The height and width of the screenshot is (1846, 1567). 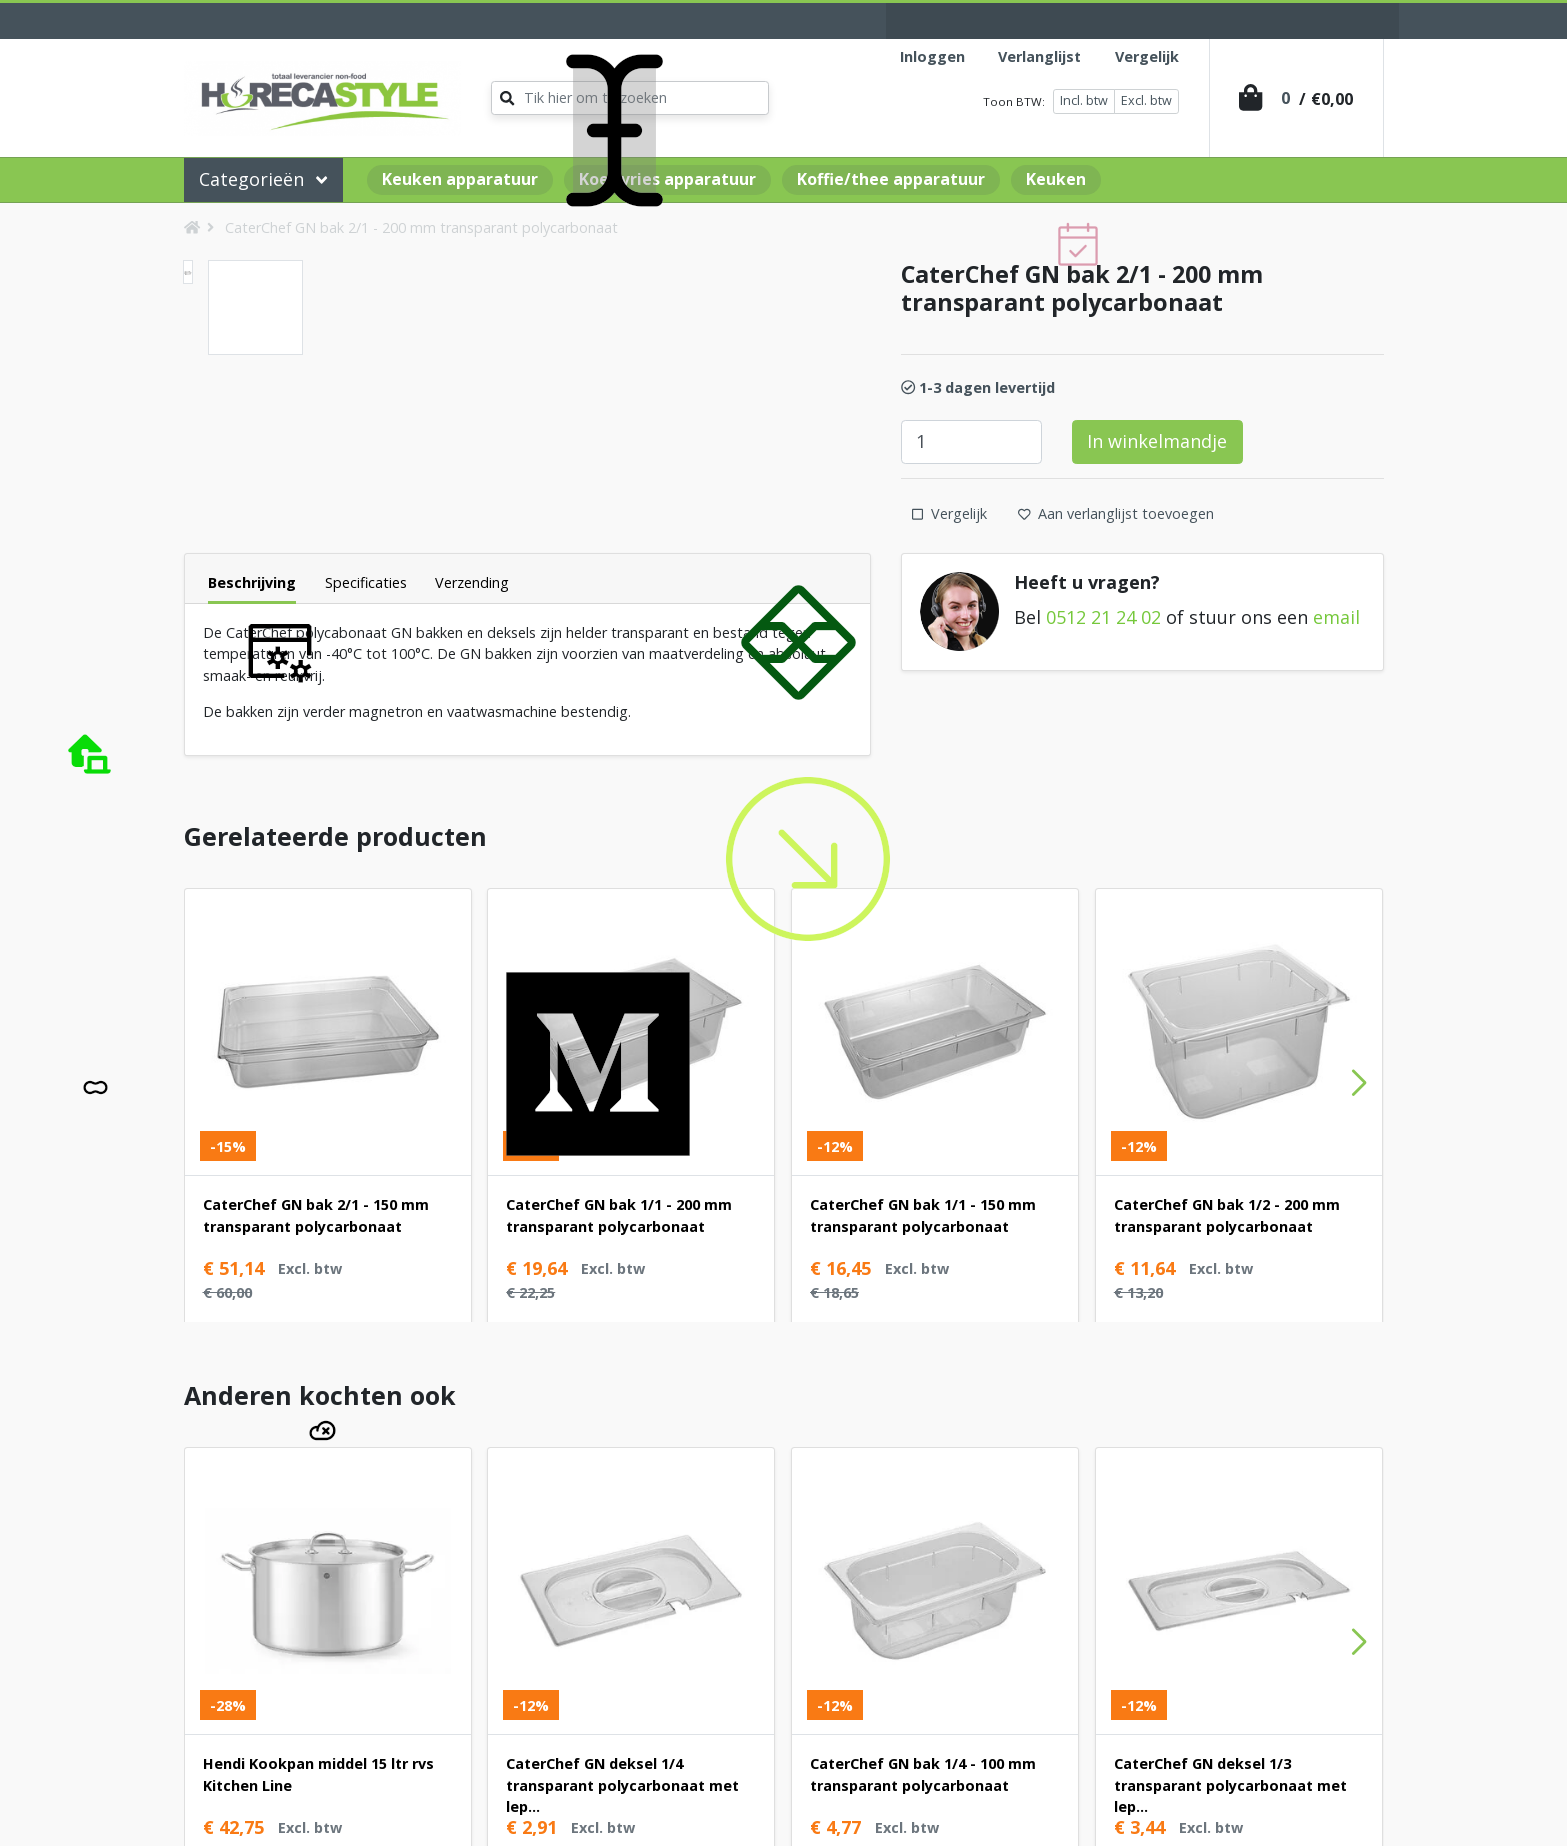 What do you see at coordinates (1078, 246) in the screenshot?
I see `confirm or schedule an appointment` at bounding box center [1078, 246].